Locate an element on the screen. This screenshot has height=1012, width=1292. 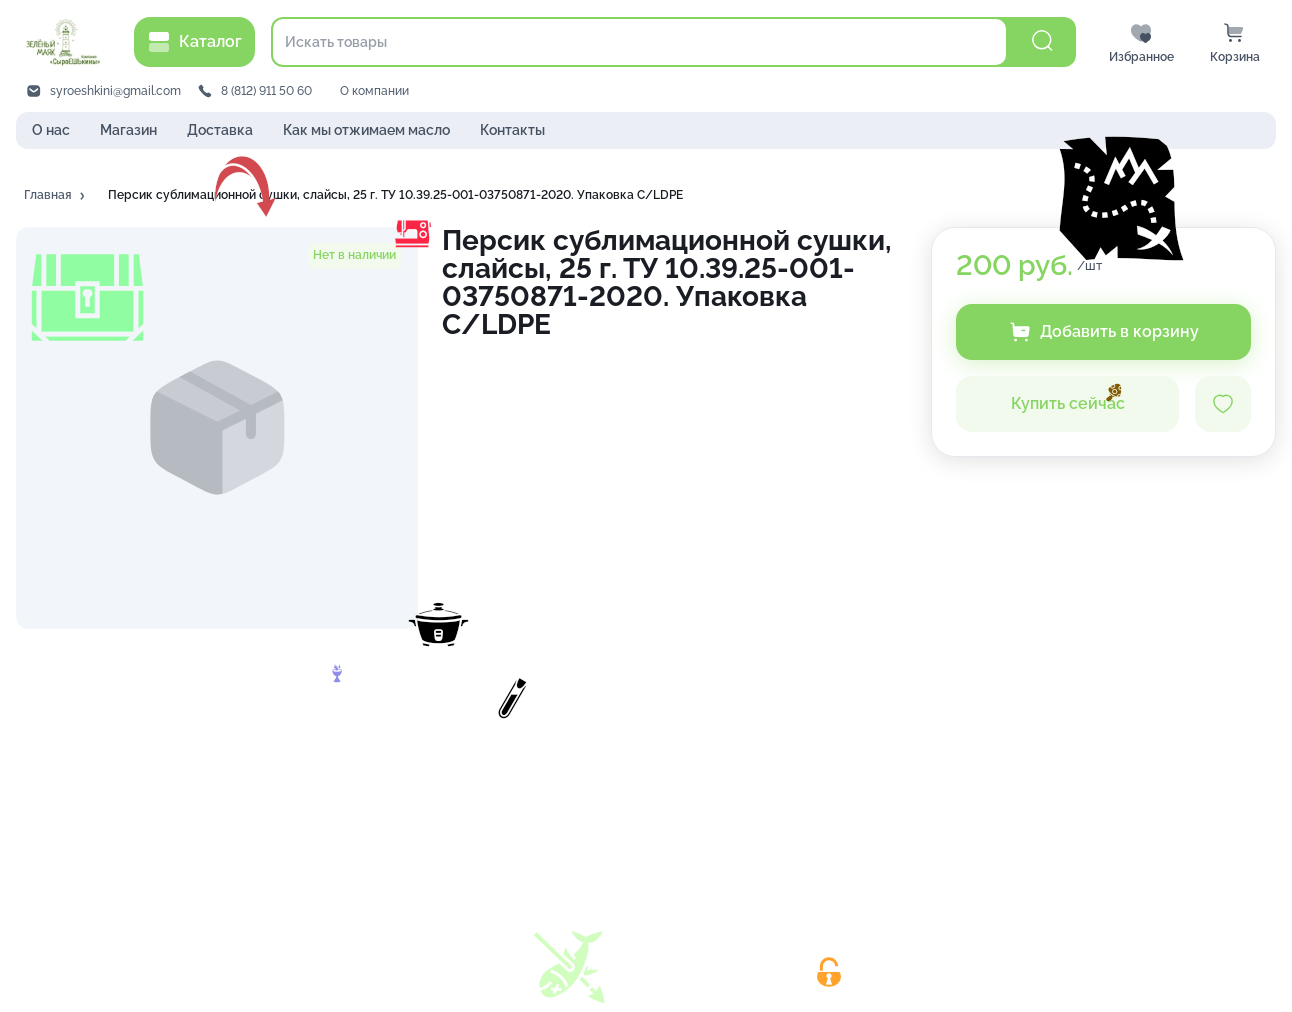
perform a dunk or slam action in a game is located at coordinates (244, 186).